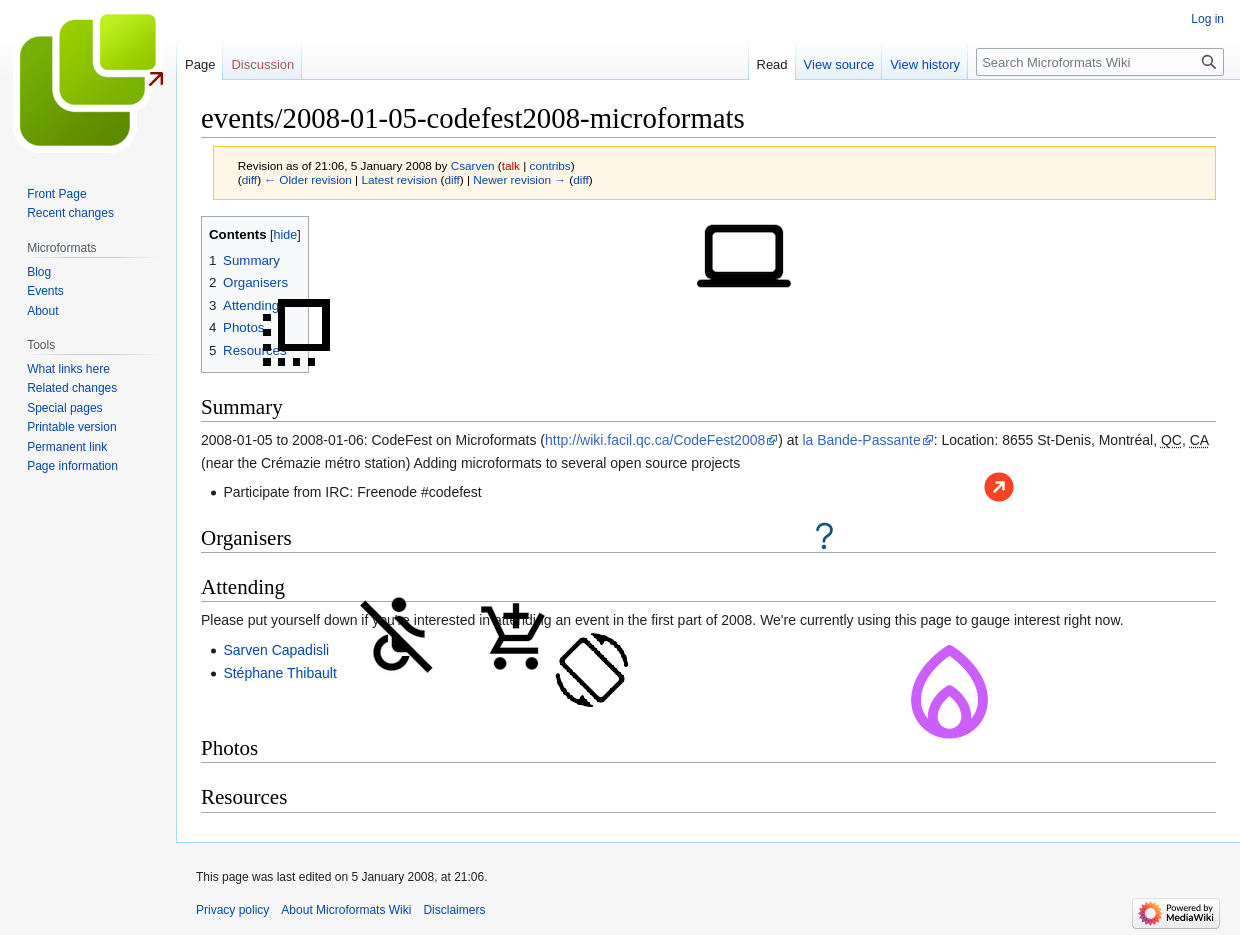  Describe the element at coordinates (824, 536) in the screenshot. I see `access help or support resources` at that location.